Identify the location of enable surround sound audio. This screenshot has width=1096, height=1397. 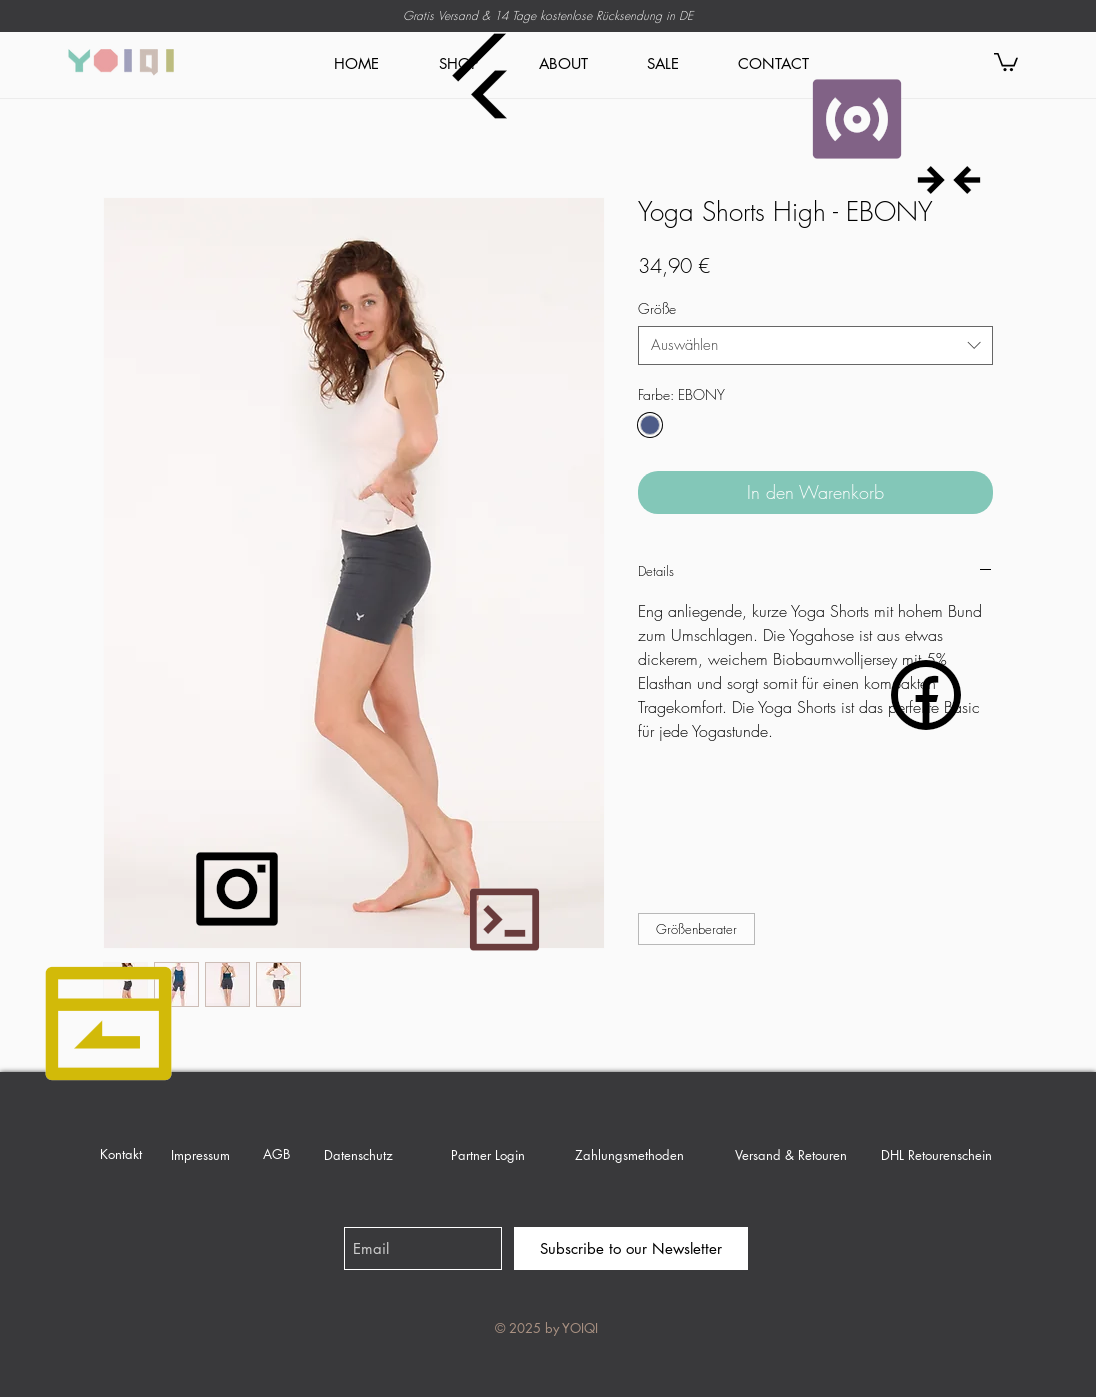
(857, 119).